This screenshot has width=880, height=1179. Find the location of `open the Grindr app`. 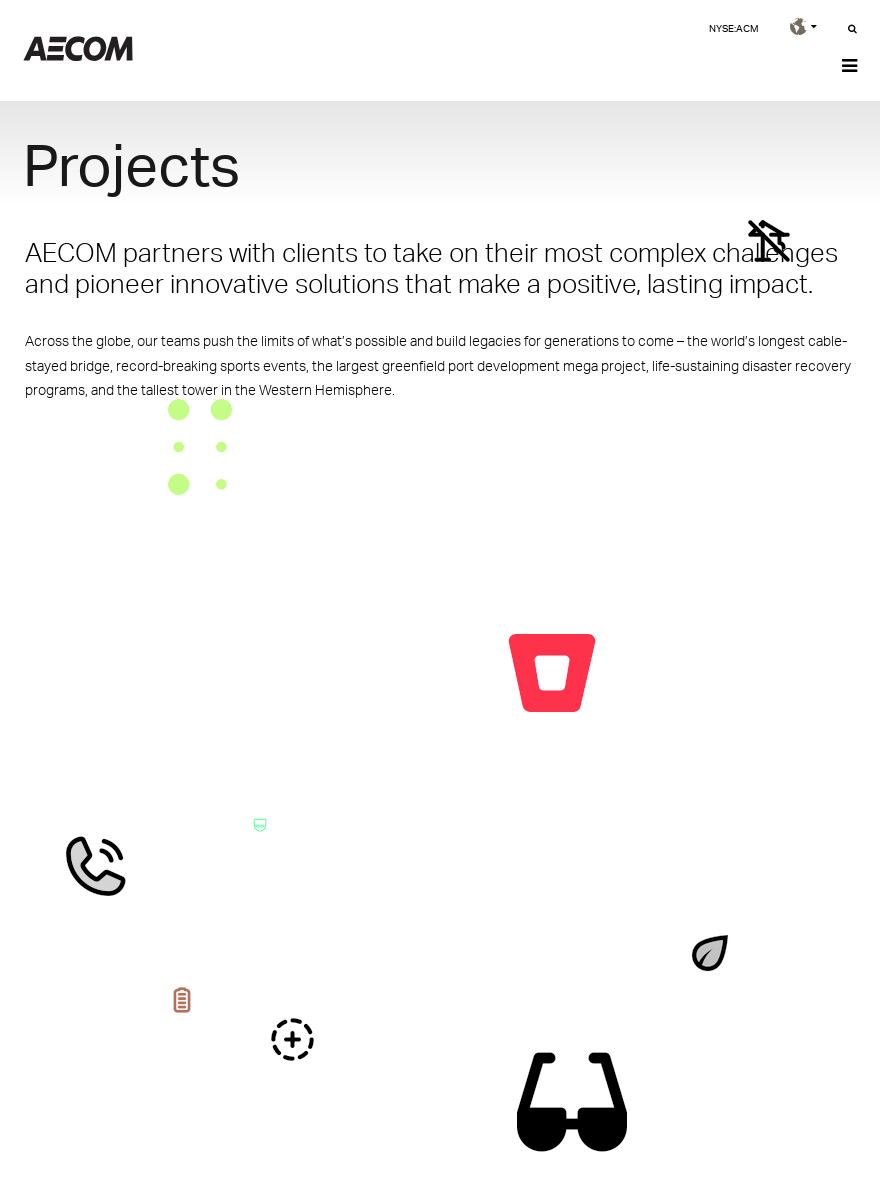

open the Grindr app is located at coordinates (260, 825).